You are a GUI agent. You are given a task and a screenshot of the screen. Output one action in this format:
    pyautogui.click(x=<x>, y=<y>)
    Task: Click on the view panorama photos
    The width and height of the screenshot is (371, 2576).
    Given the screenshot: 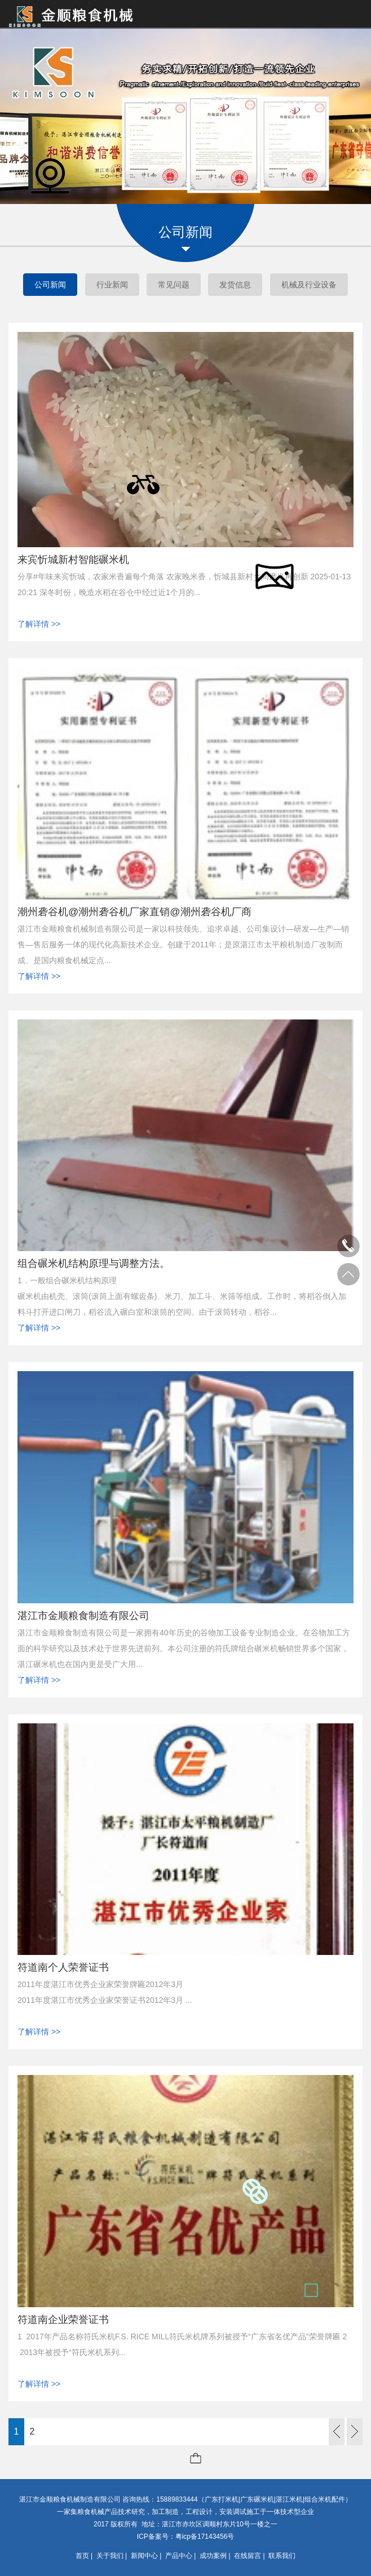 What is the action you would take?
    pyautogui.click(x=275, y=577)
    